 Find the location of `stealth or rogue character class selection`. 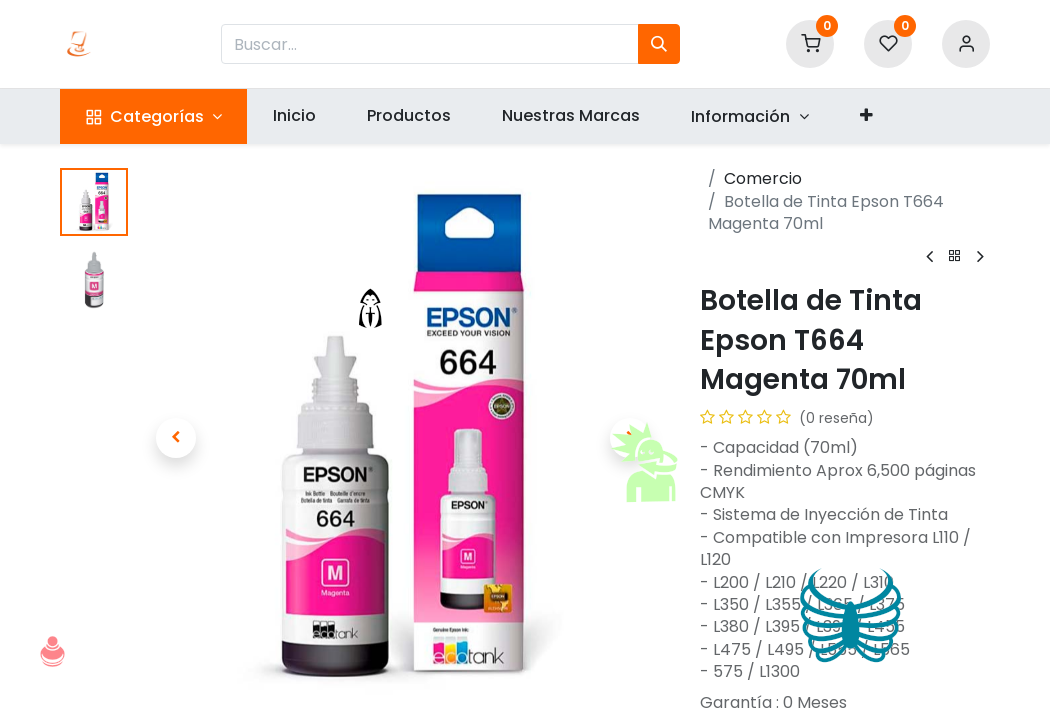

stealth or rogue character class selection is located at coordinates (370, 308).